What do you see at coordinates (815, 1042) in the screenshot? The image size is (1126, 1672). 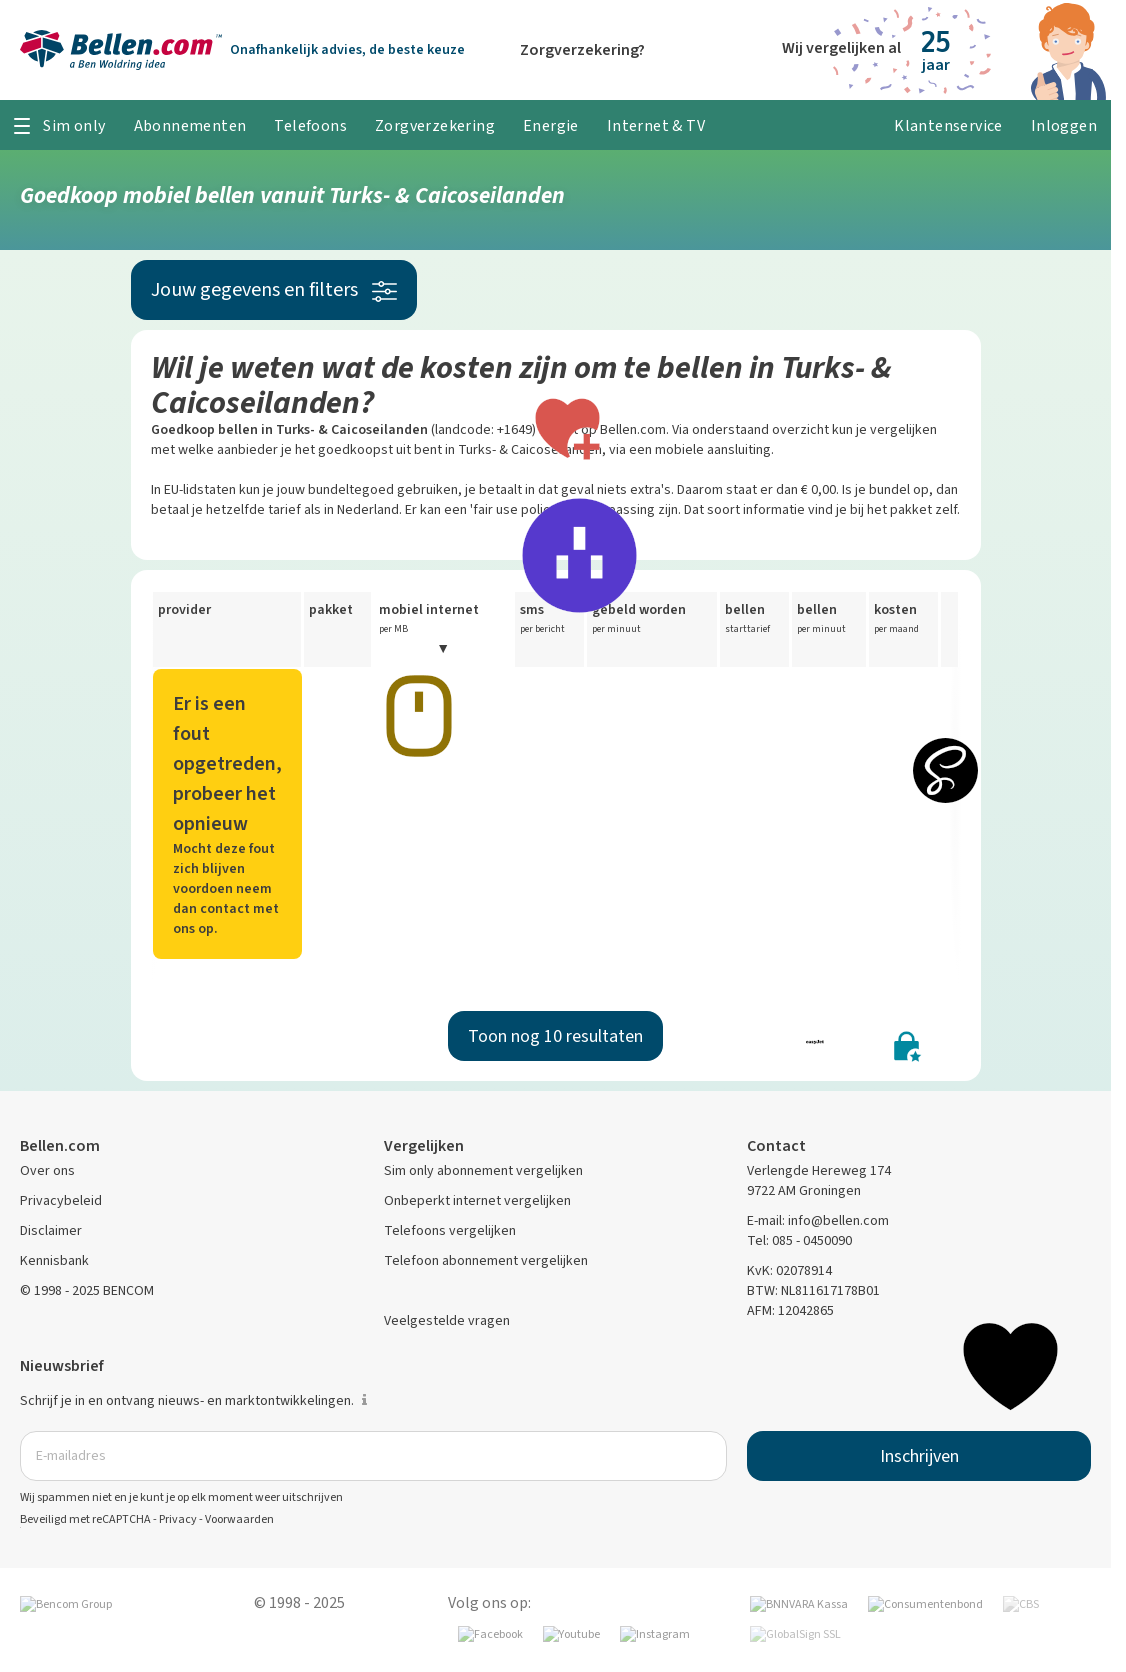 I see `easyJet airline app or website` at bounding box center [815, 1042].